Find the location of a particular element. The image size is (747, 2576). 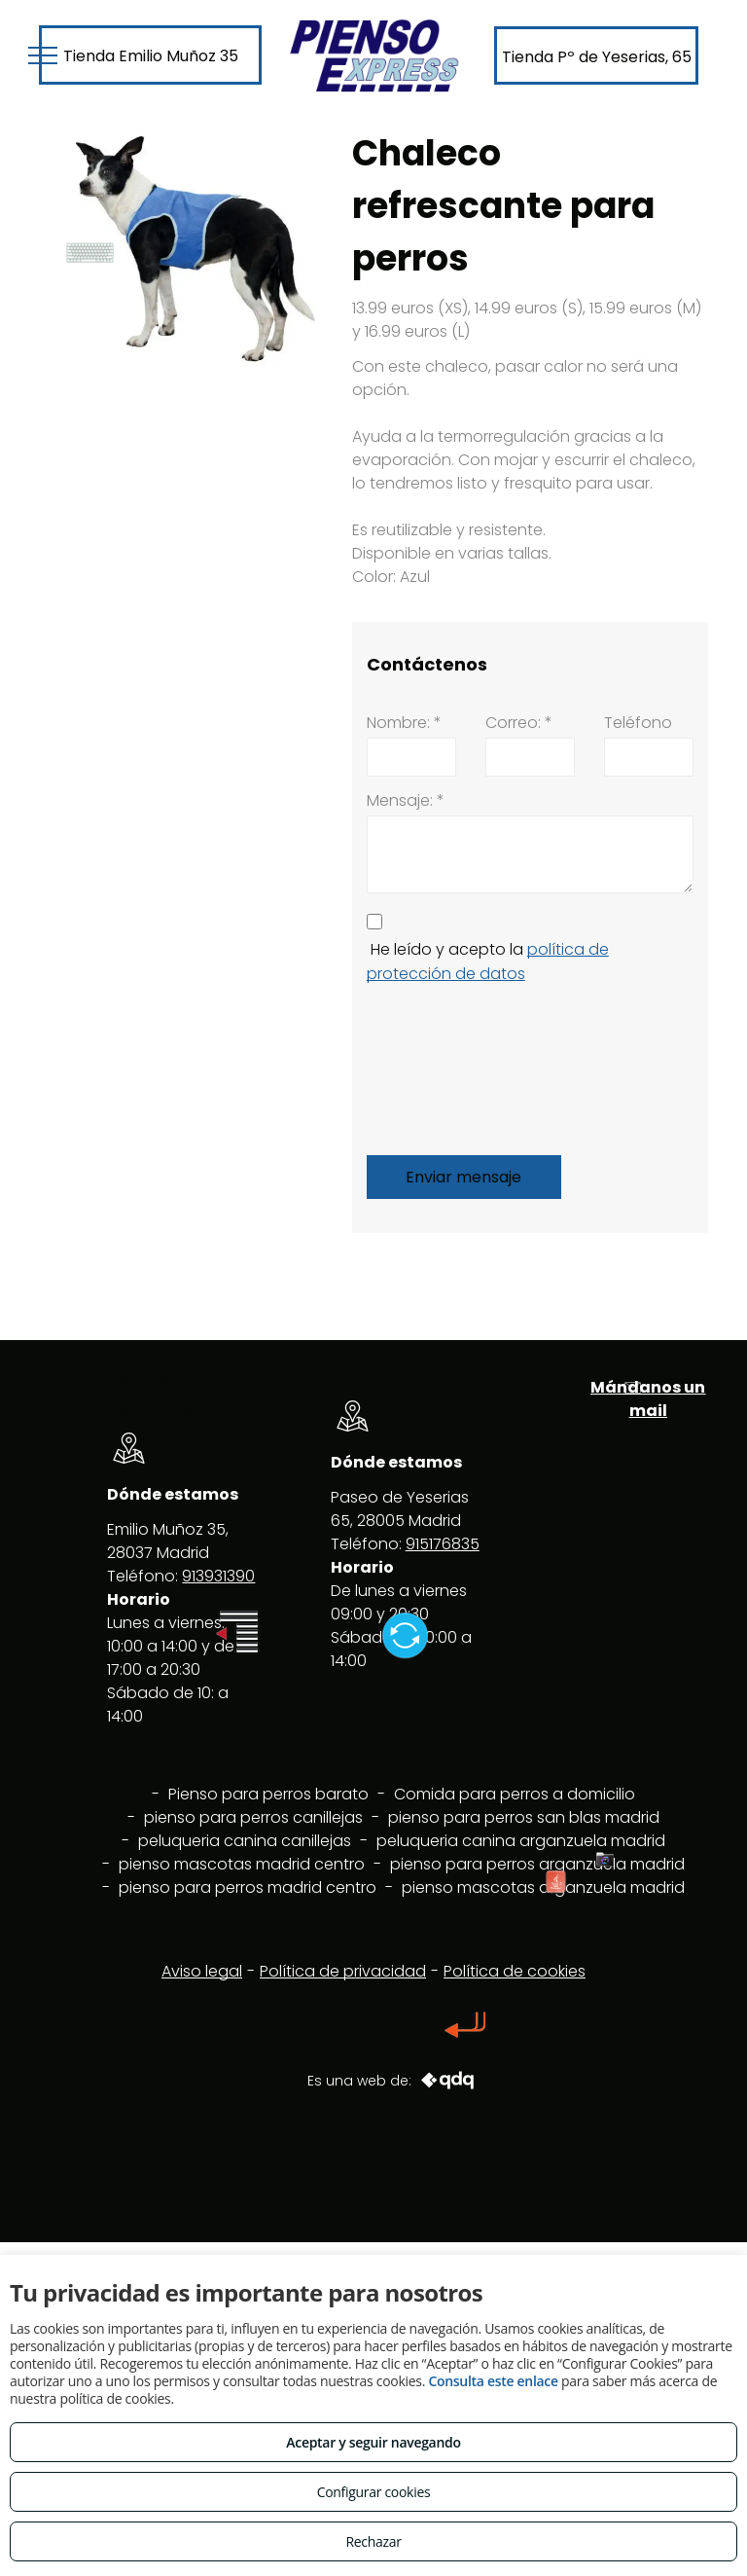

bluetooth keyboard connected successfully is located at coordinates (89, 252).